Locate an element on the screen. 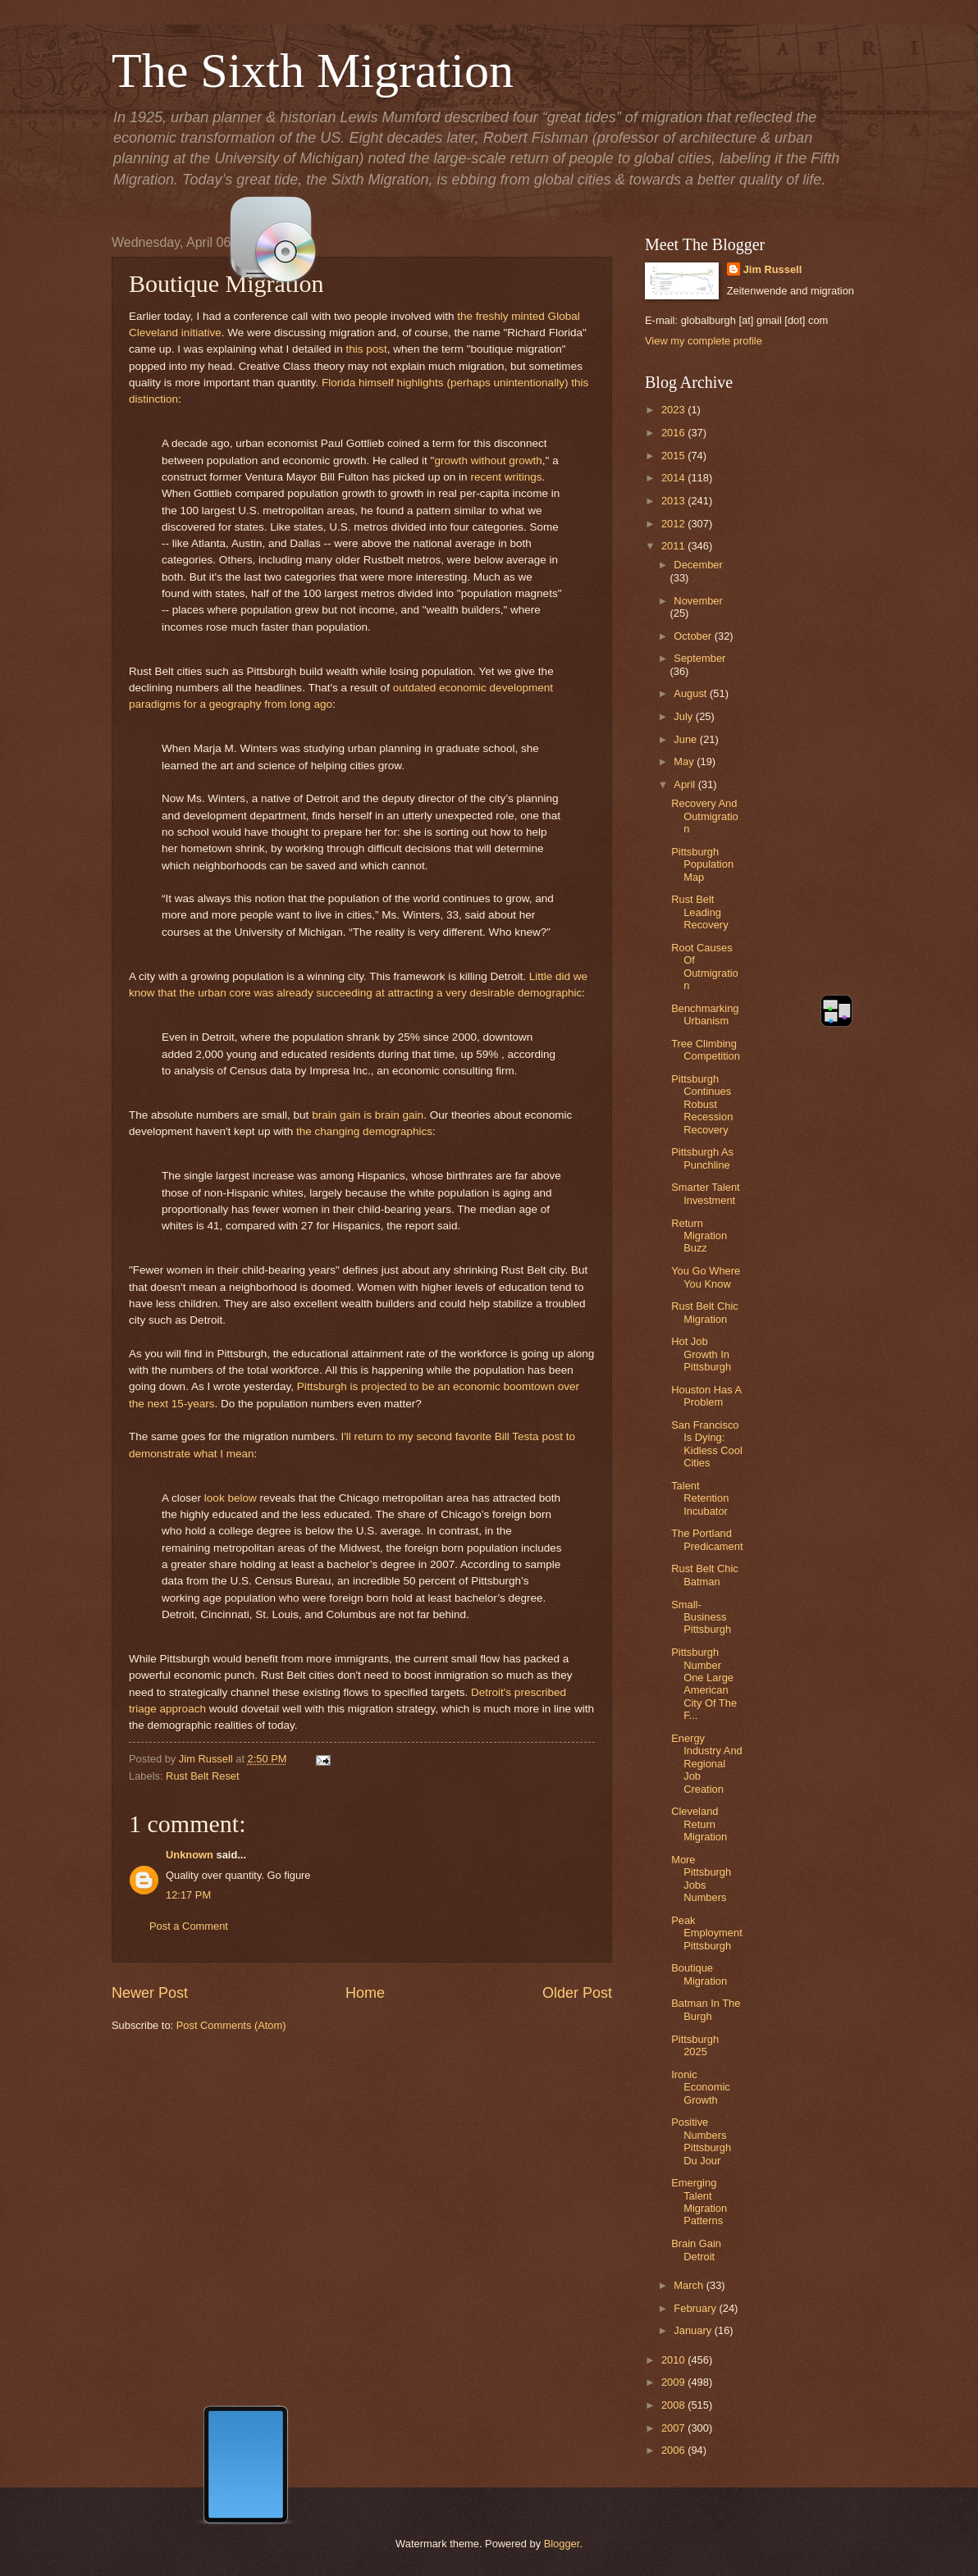 The height and width of the screenshot is (2576, 978). open the DVD player application is located at coordinates (271, 237).